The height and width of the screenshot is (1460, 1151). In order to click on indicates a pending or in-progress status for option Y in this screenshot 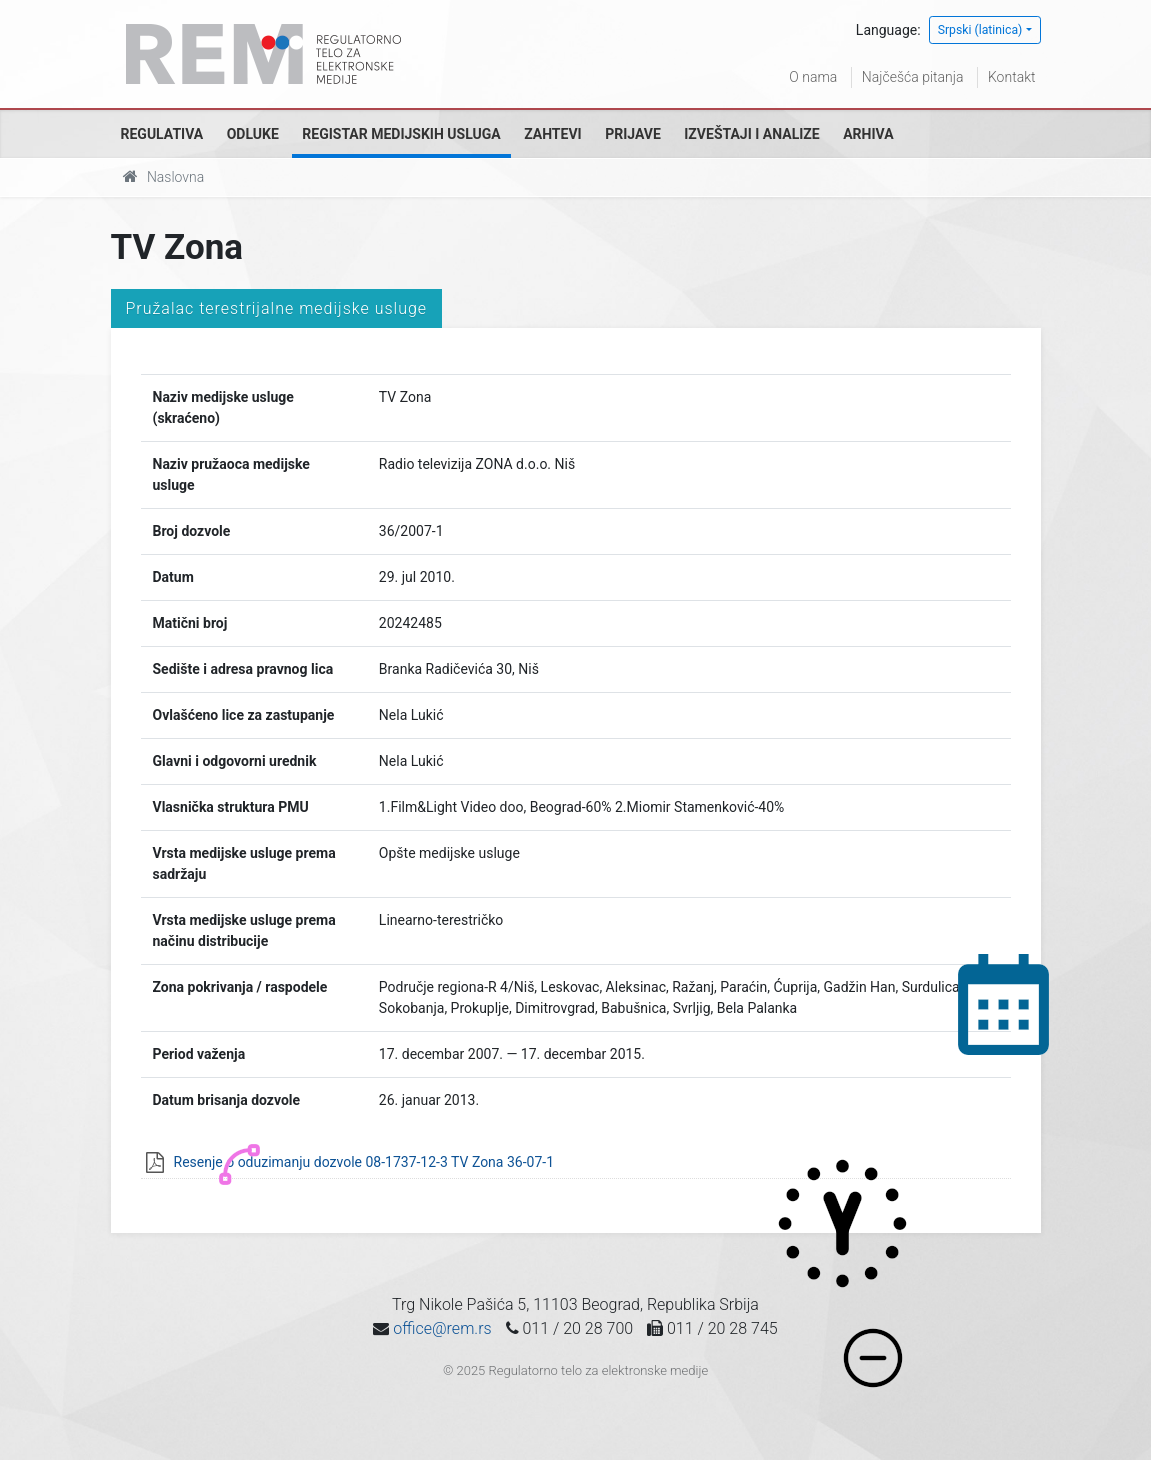, I will do `click(842, 1223)`.